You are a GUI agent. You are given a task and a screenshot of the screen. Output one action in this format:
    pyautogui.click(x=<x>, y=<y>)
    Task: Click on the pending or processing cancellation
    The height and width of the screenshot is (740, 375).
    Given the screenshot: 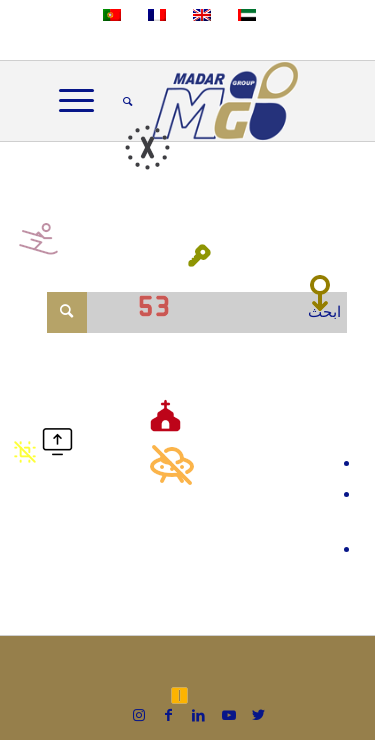 What is the action you would take?
    pyautogui.click(x=147, y=147)
    